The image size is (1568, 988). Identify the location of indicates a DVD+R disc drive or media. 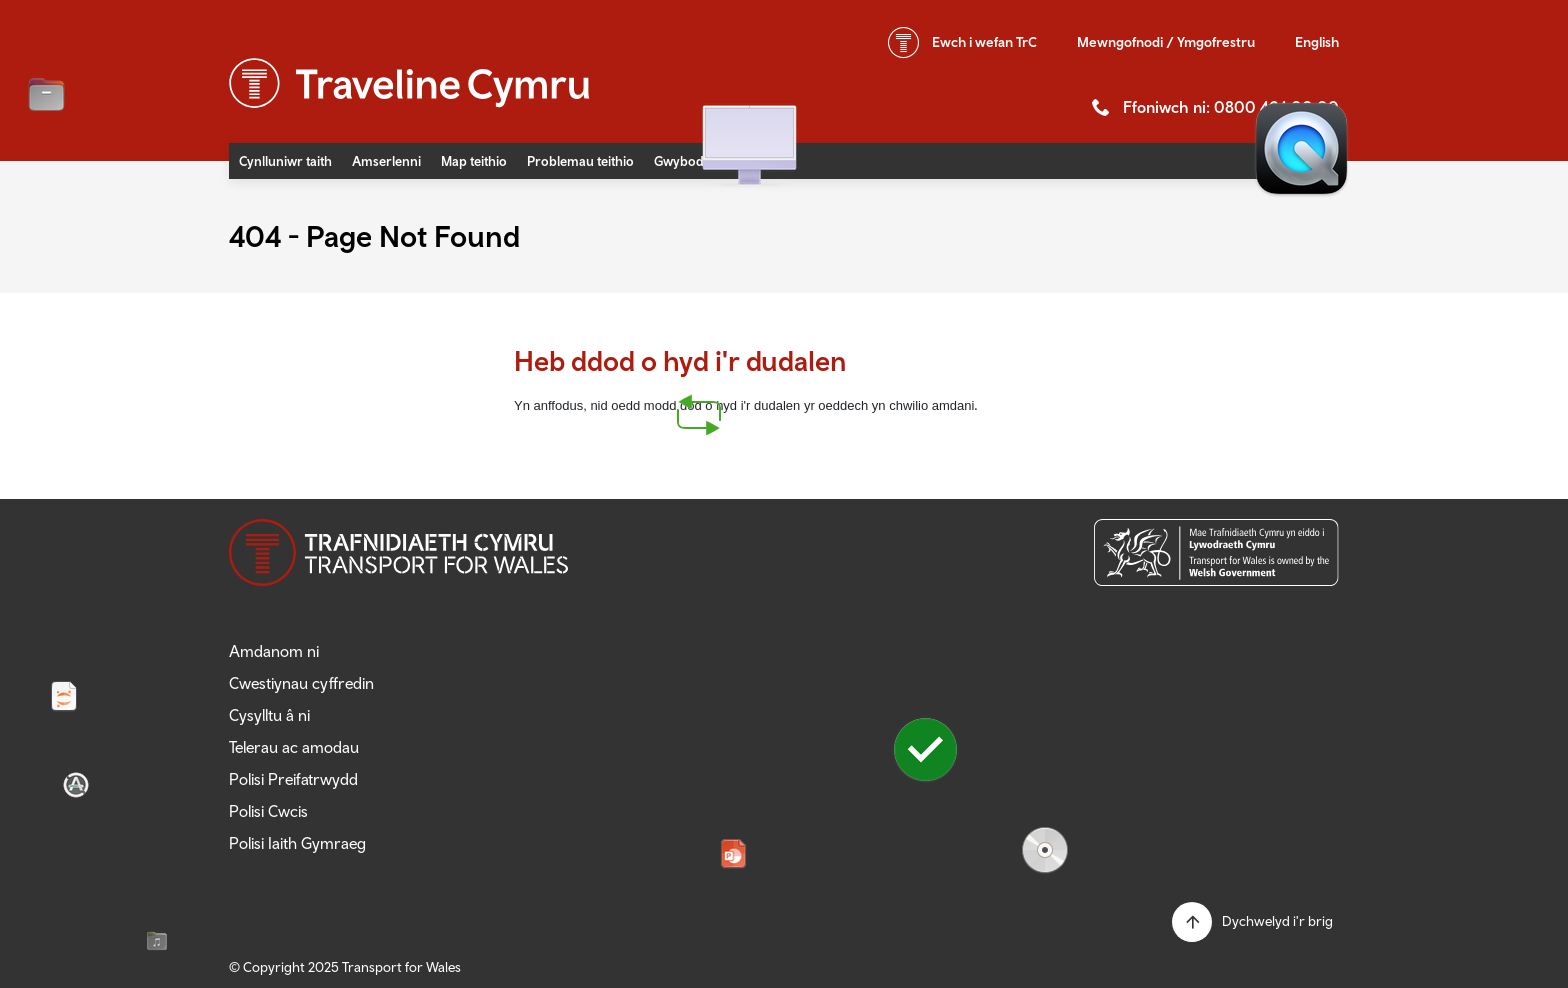
(1045, 850).